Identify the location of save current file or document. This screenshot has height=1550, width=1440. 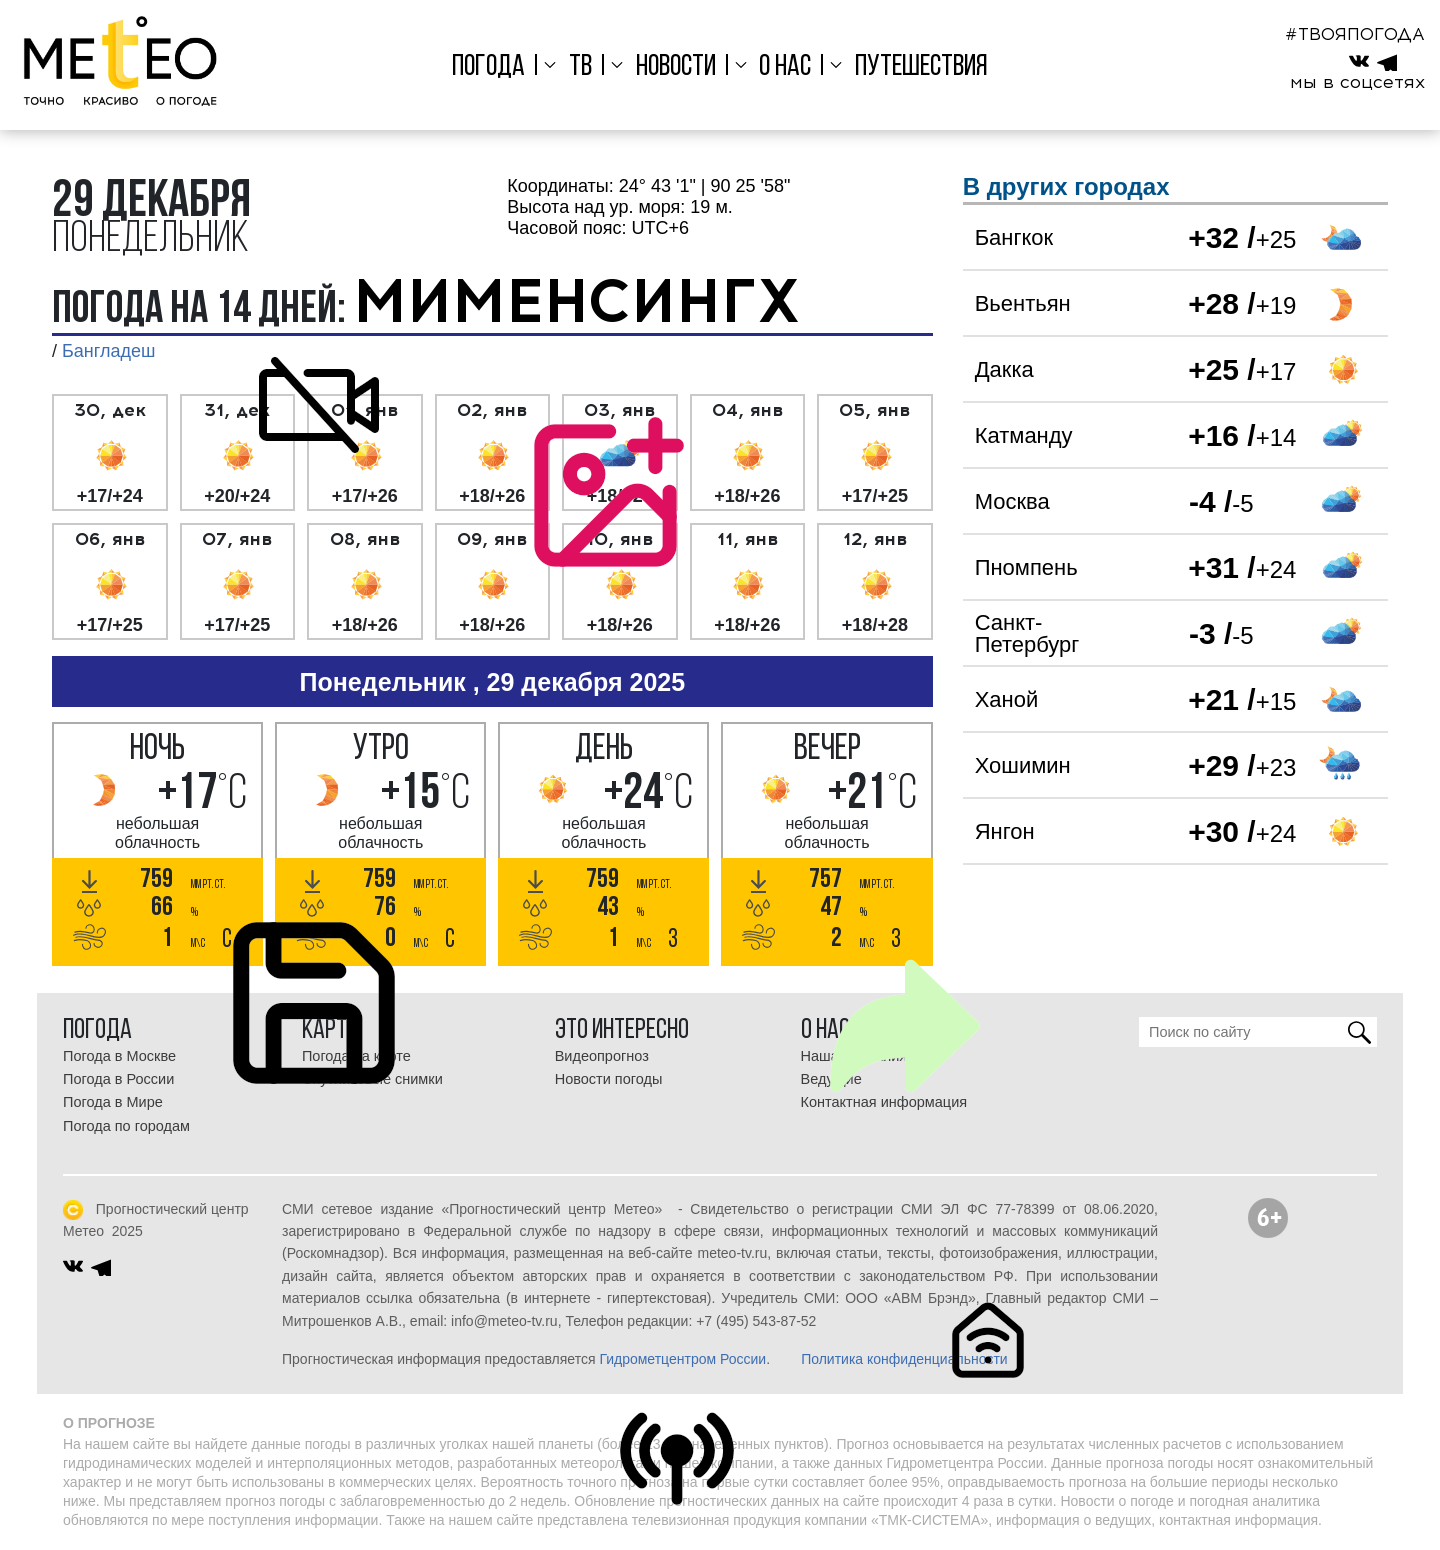
(314, 1003).